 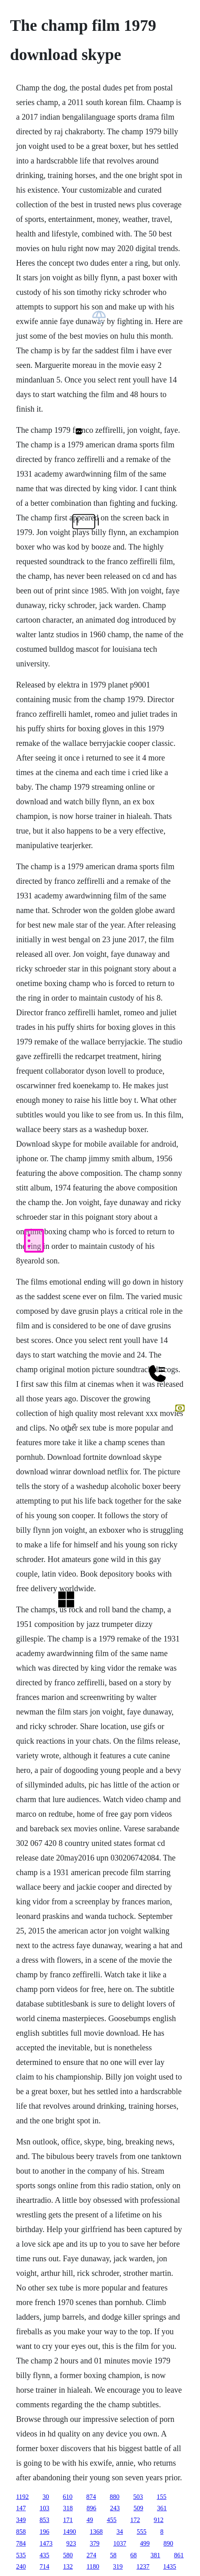 I want to click on view weather protection or rain forecast, so click(x=99, y=317).